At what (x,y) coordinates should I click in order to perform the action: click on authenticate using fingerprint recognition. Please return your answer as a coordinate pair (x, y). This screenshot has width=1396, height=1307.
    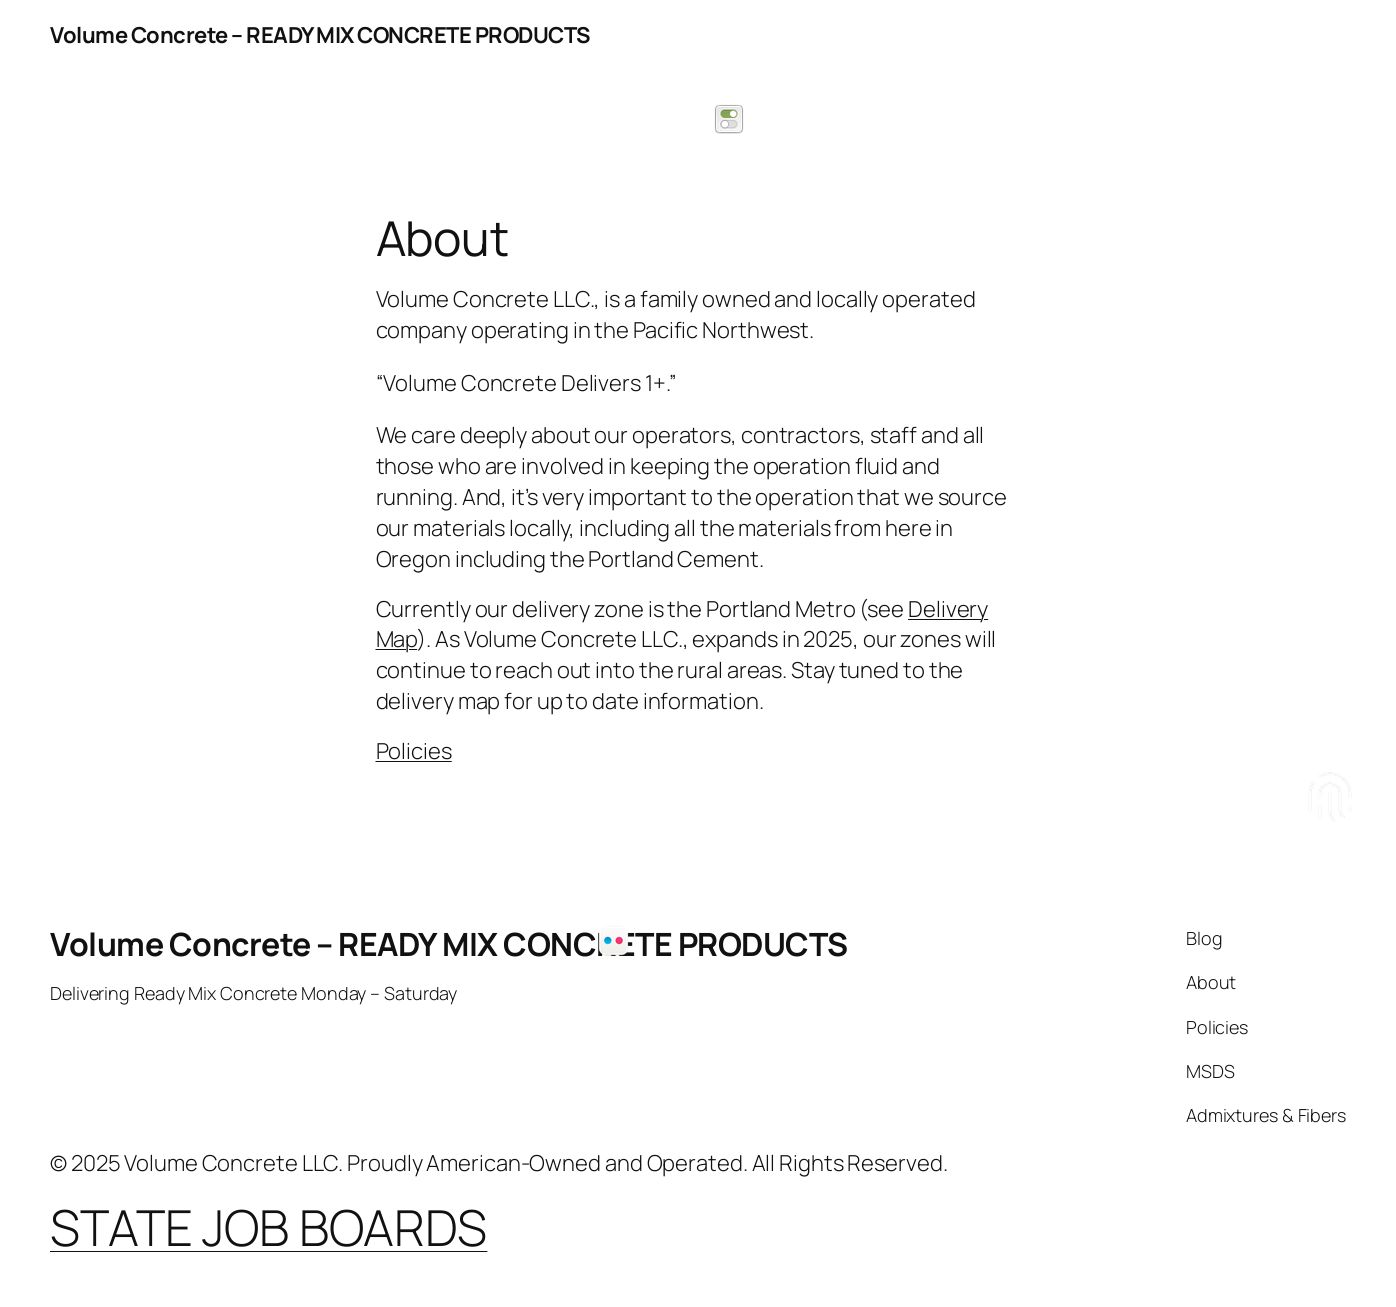
    Looking at the image, I should click on (1330, 797).